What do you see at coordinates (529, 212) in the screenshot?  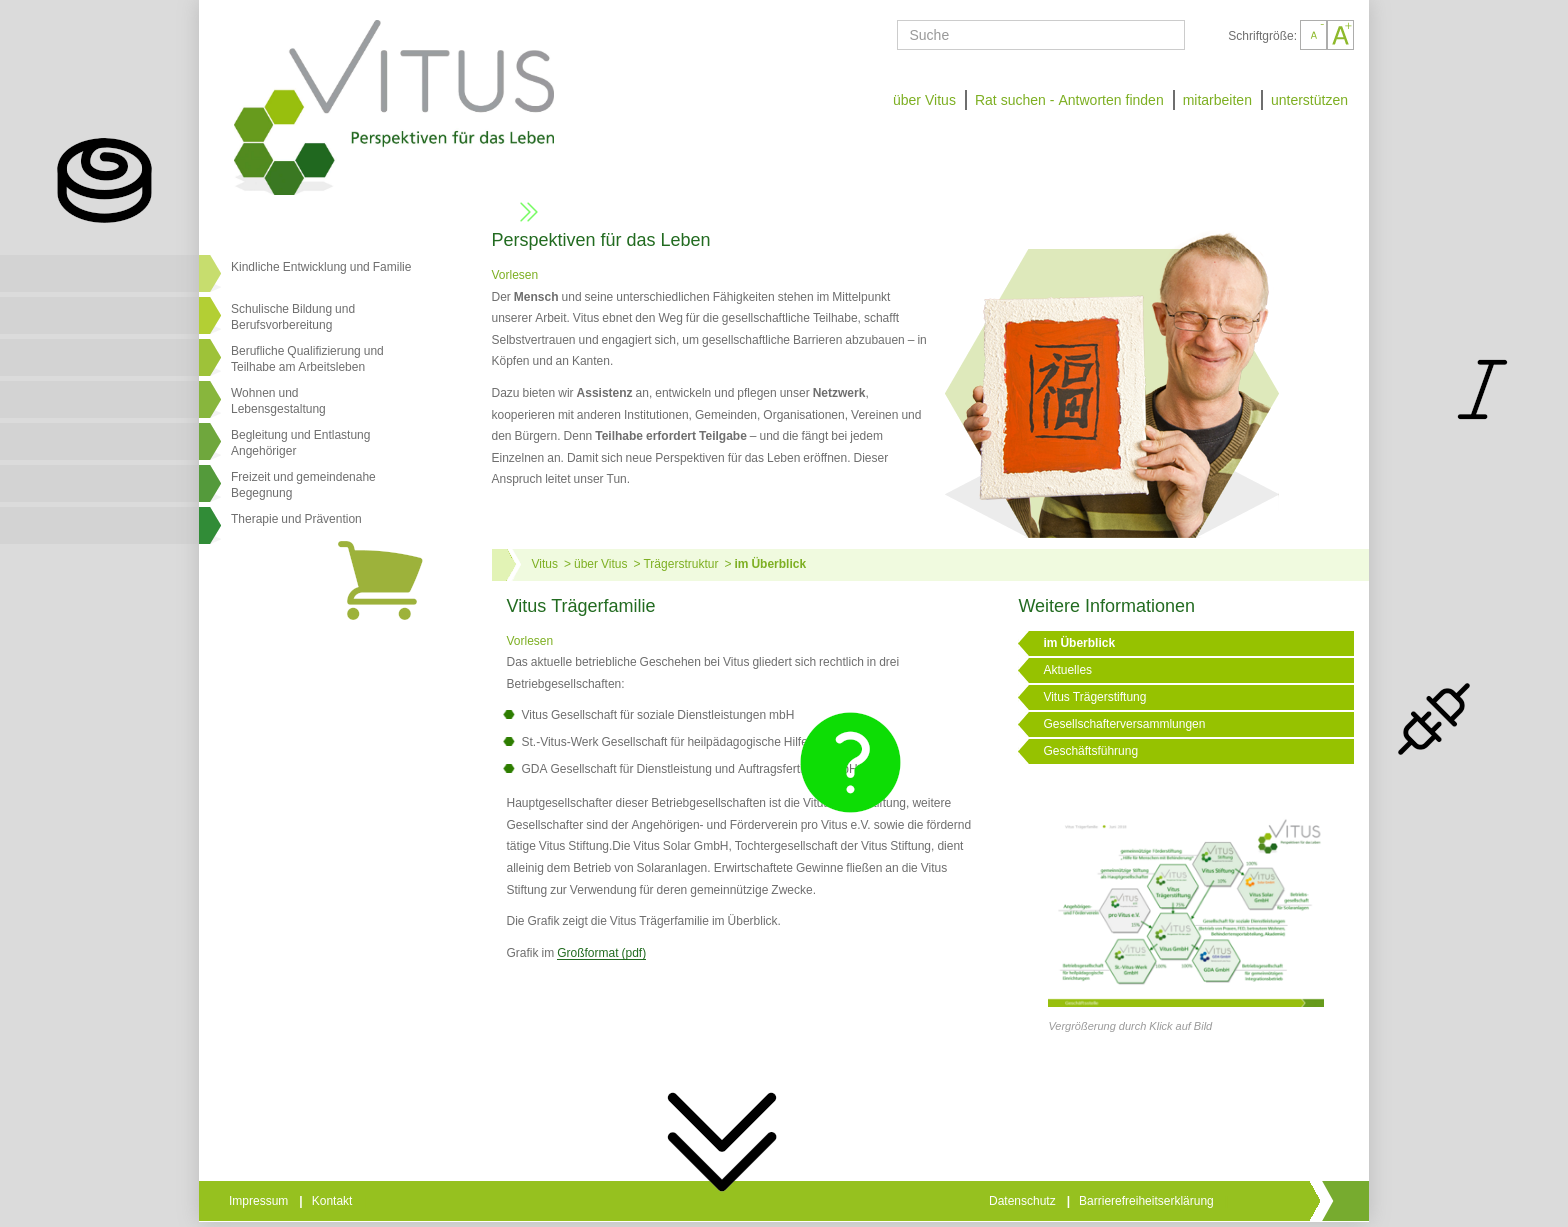 I see `skip forward or advance quickly` at bounding box center [529, 212].